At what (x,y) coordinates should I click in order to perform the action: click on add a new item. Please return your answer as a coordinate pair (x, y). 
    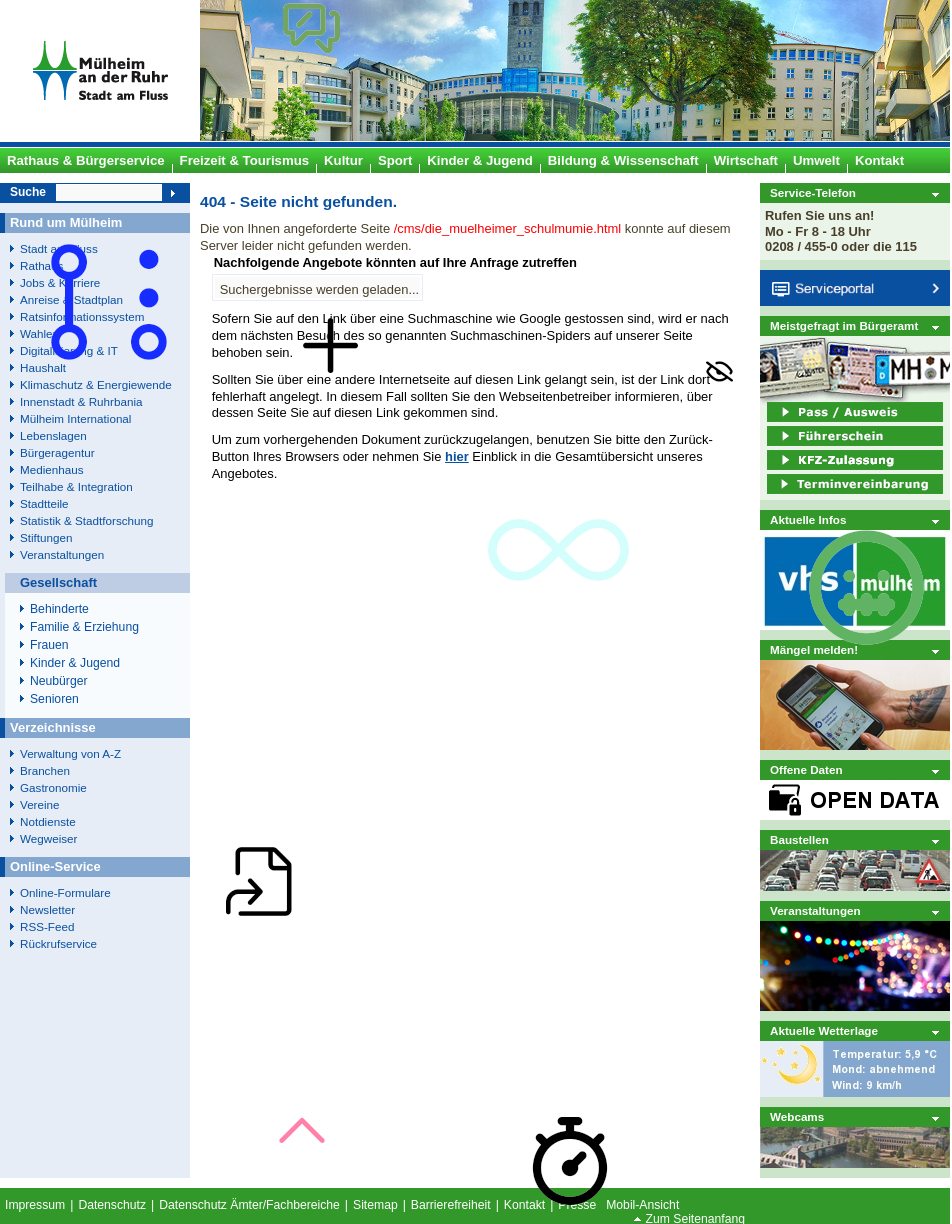
    Looking at the image, I should click on (331, 346).